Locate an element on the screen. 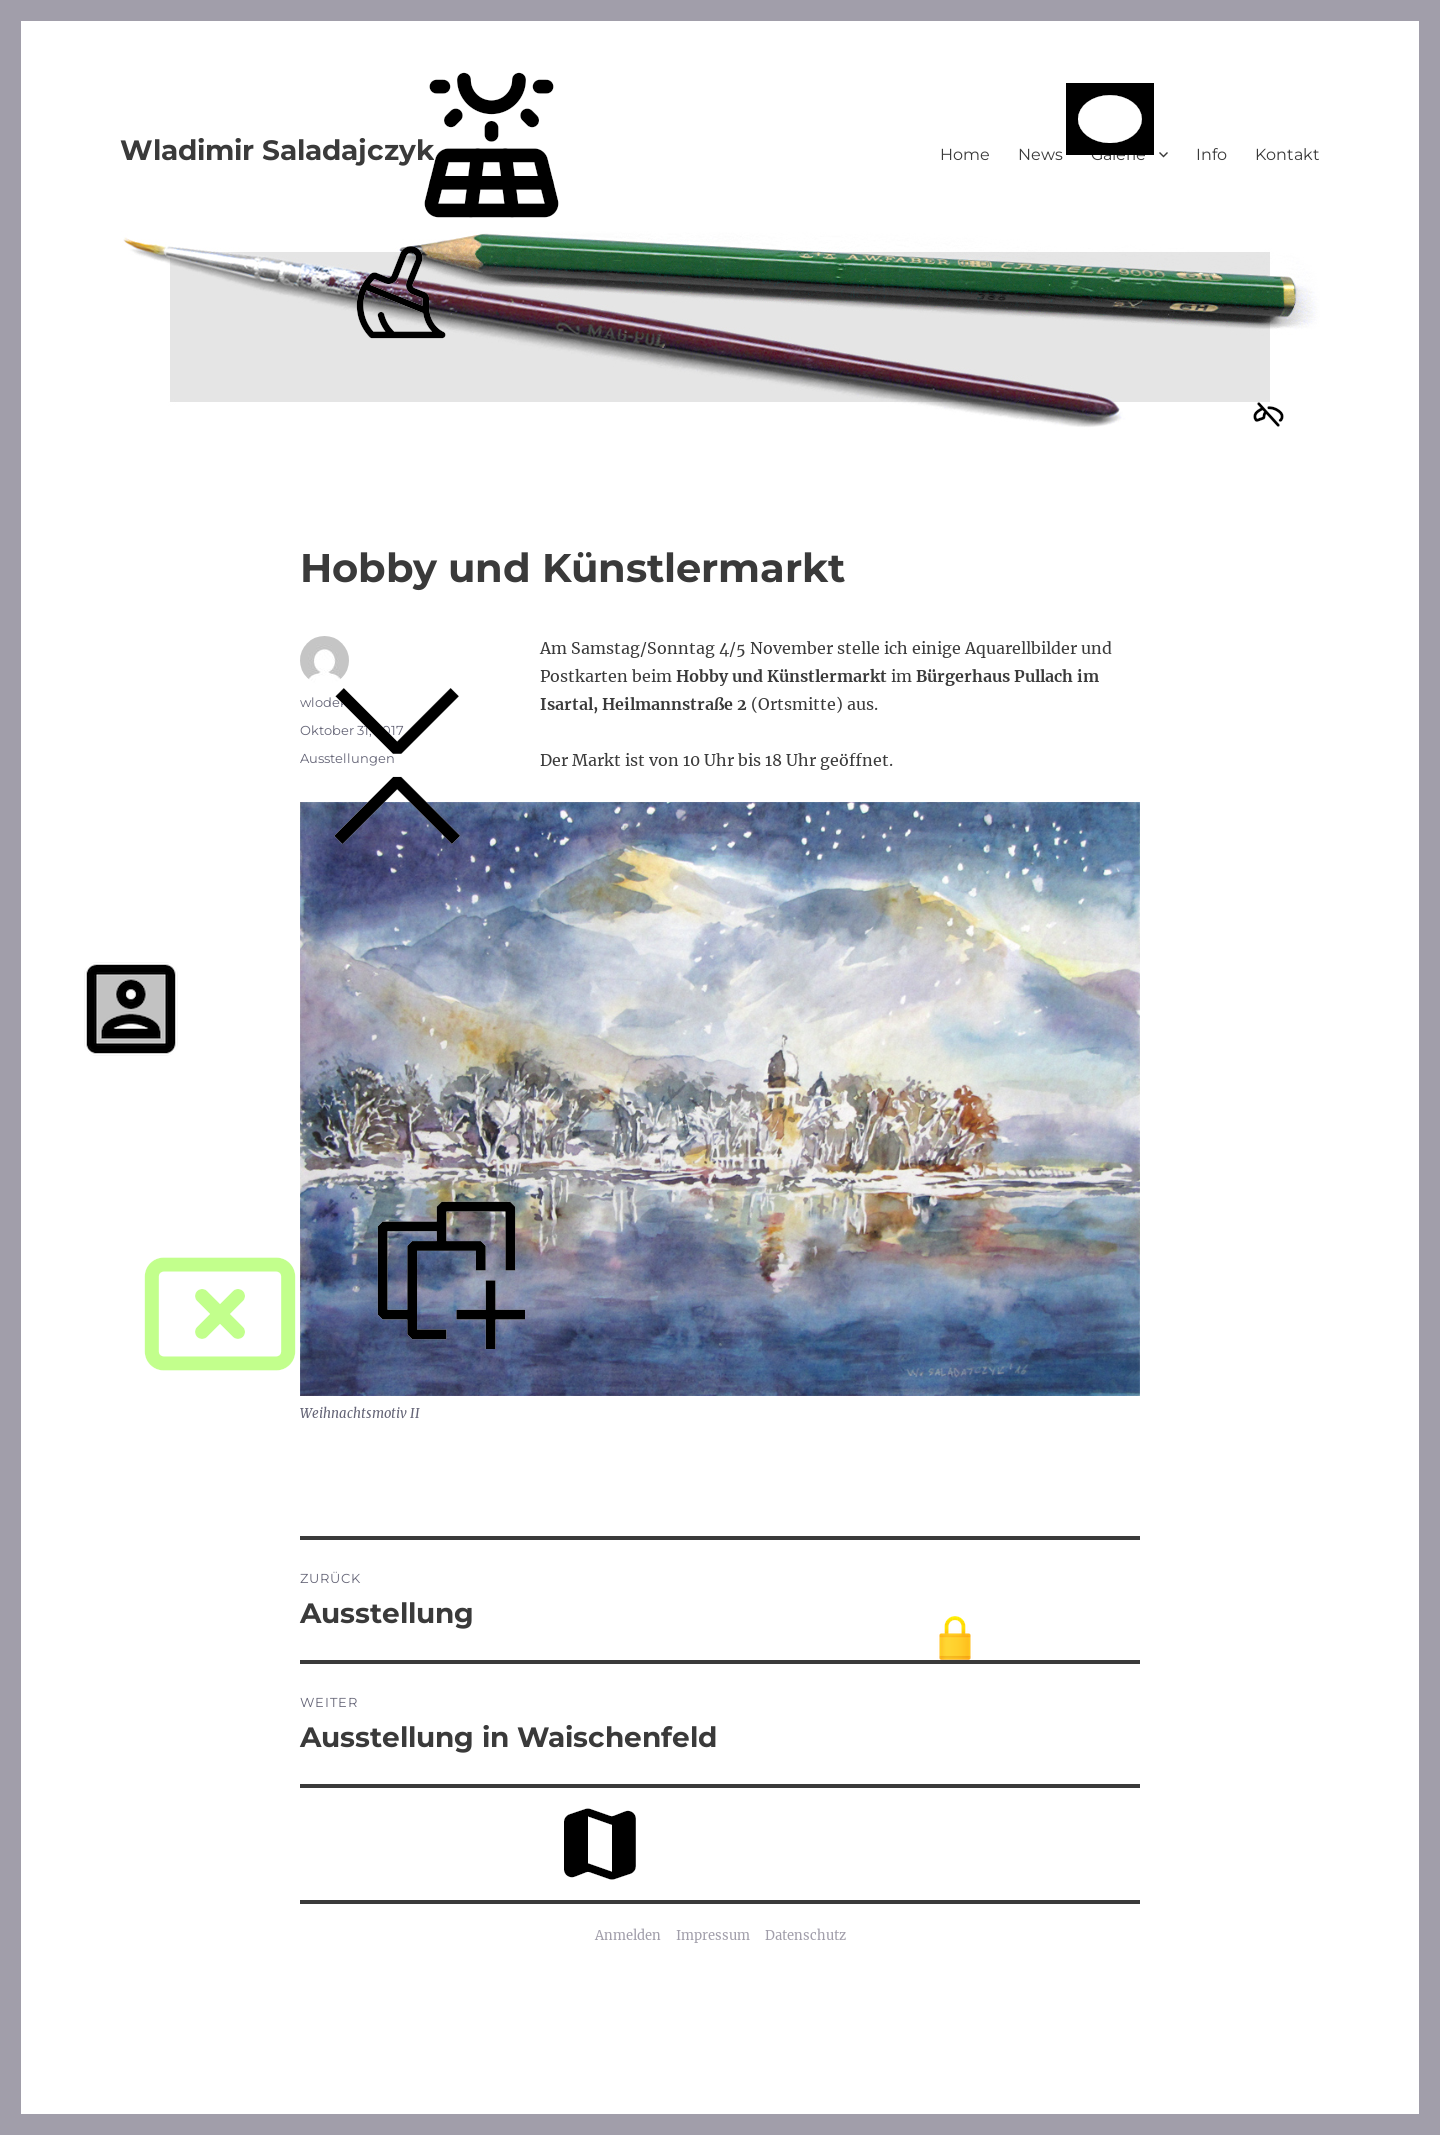 The width and height of the screenshot is (1440, 2135). access solar energy settings is located at coordinates (491, 148).